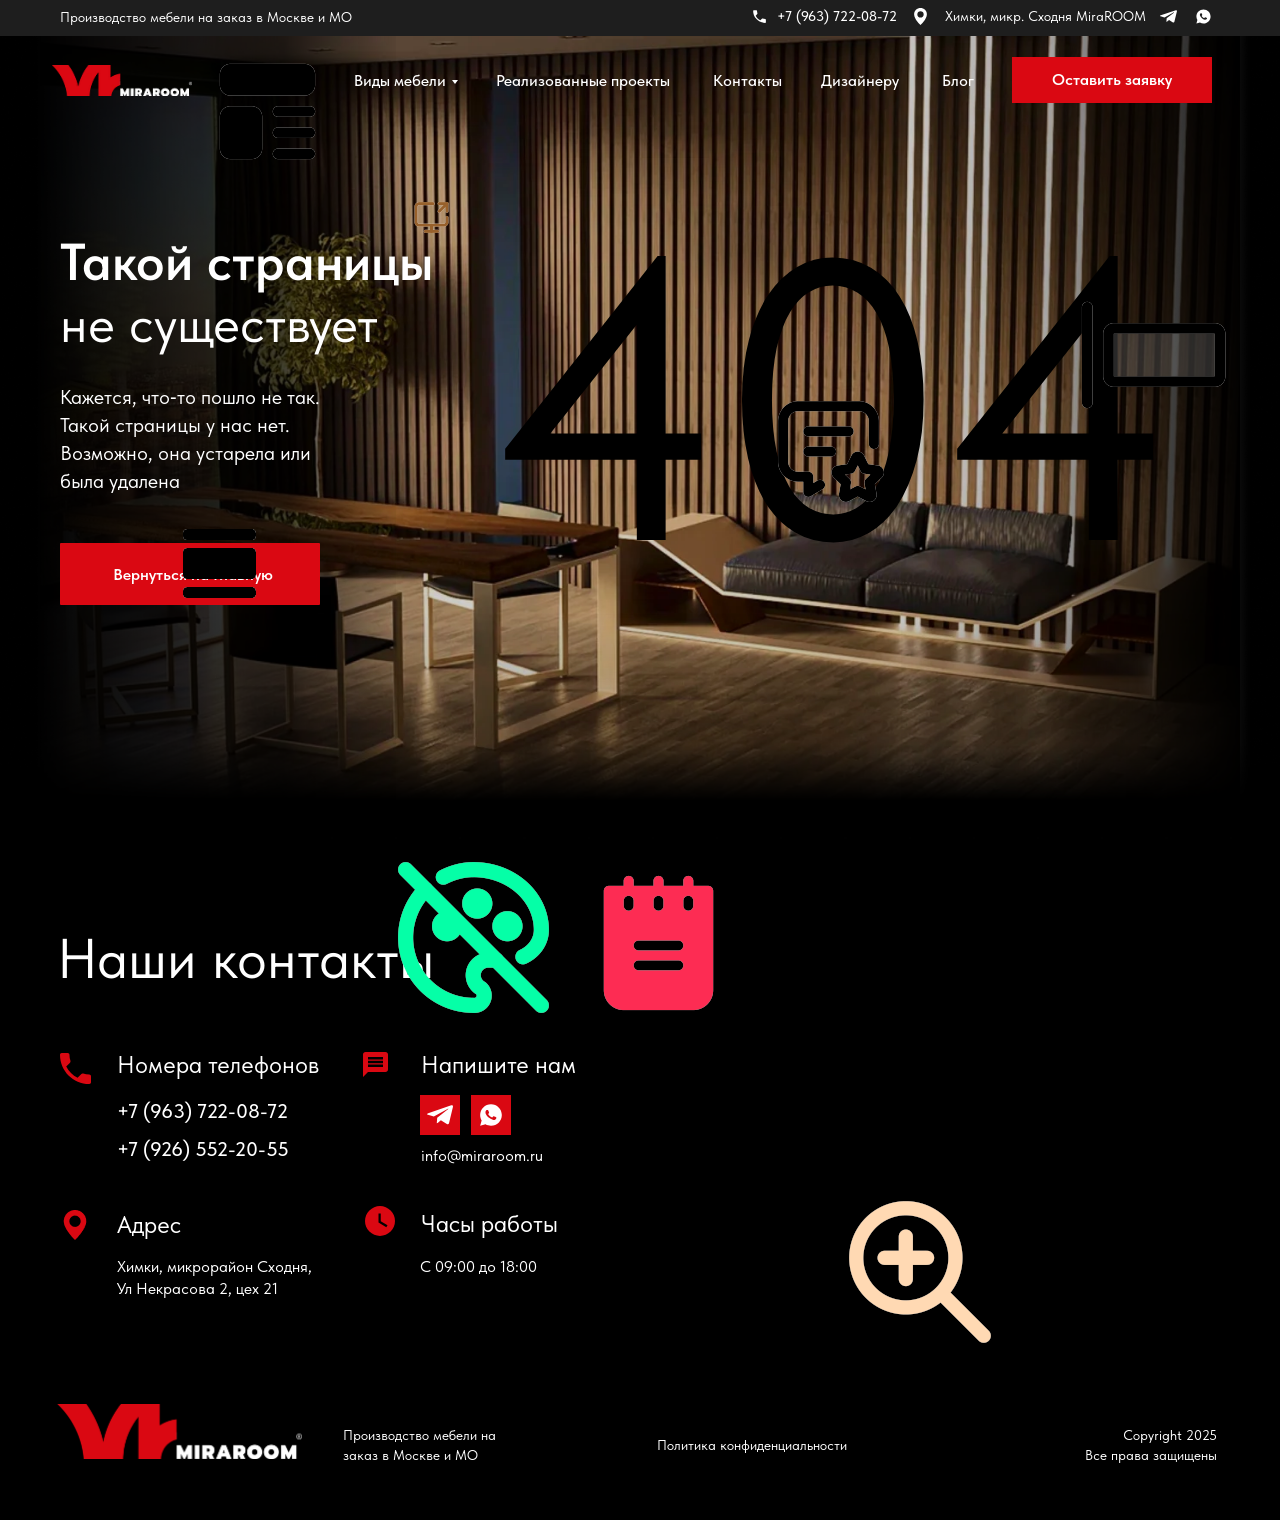 Image resolution: width=1280 pixels, height=1520 pixels. Describe the element at coordinates (1151, 355) in the screenshot. I see `align content to the left edge` at that location.